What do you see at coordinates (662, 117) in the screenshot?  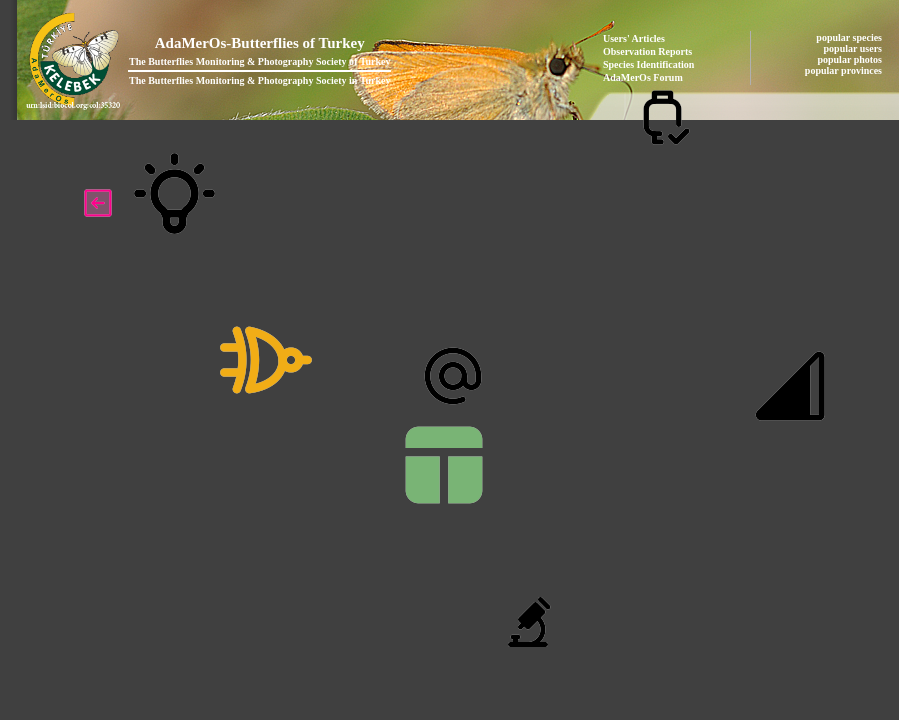 I see `smartwatch successfully connected` at bounding box center [662, 117].